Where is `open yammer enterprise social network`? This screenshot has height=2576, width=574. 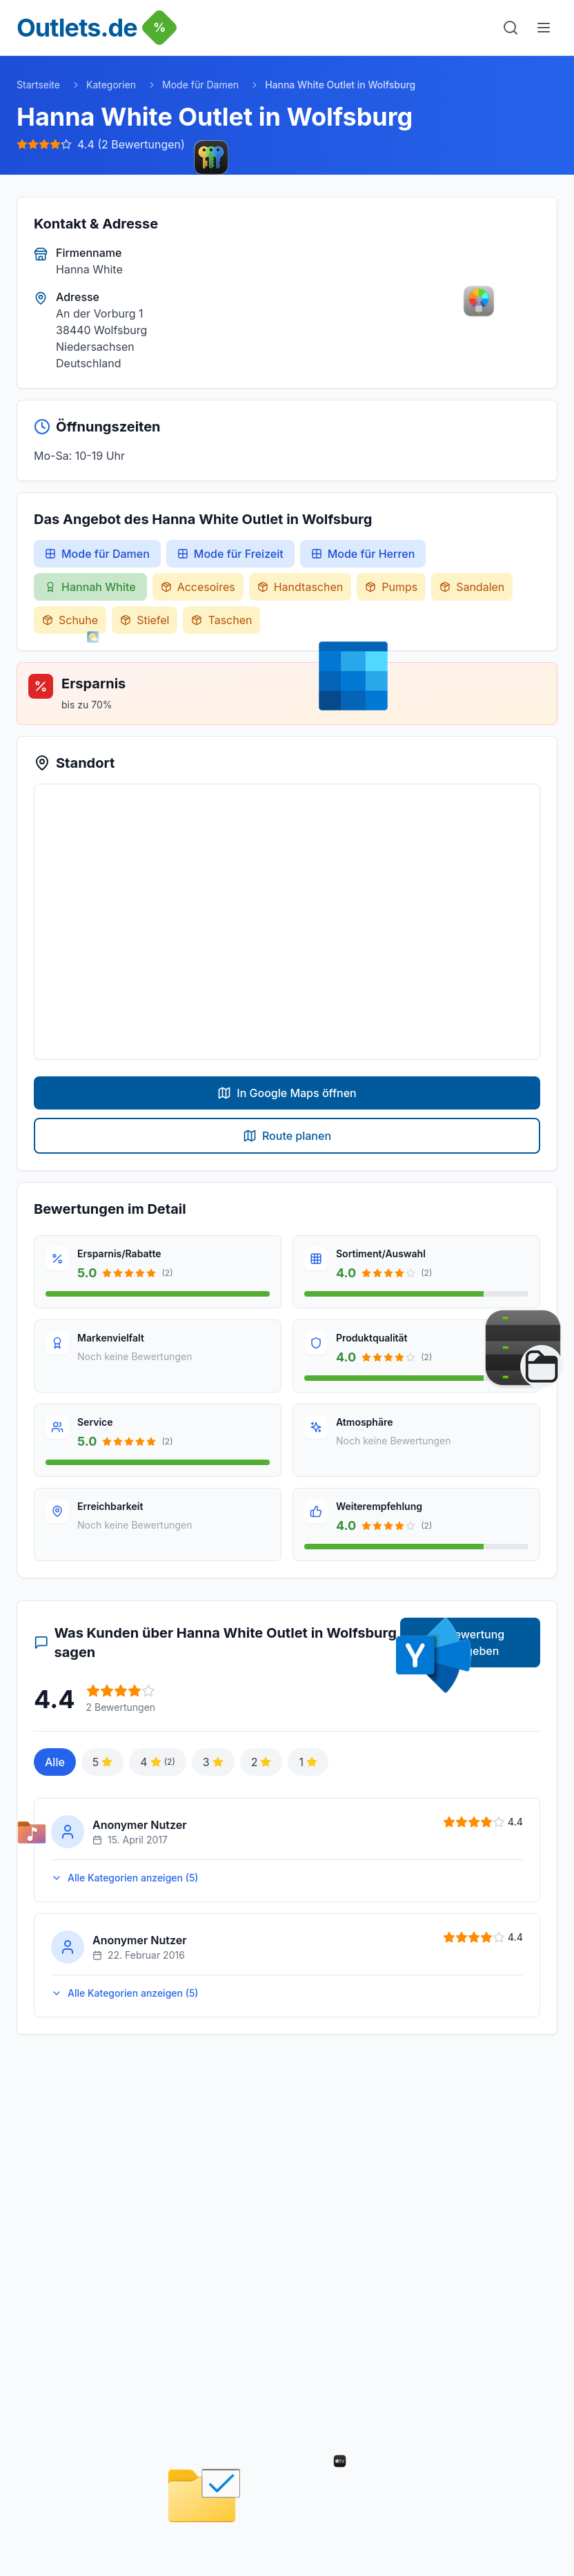 open yammer enterprise social network is located at coordinates (434, 1655).